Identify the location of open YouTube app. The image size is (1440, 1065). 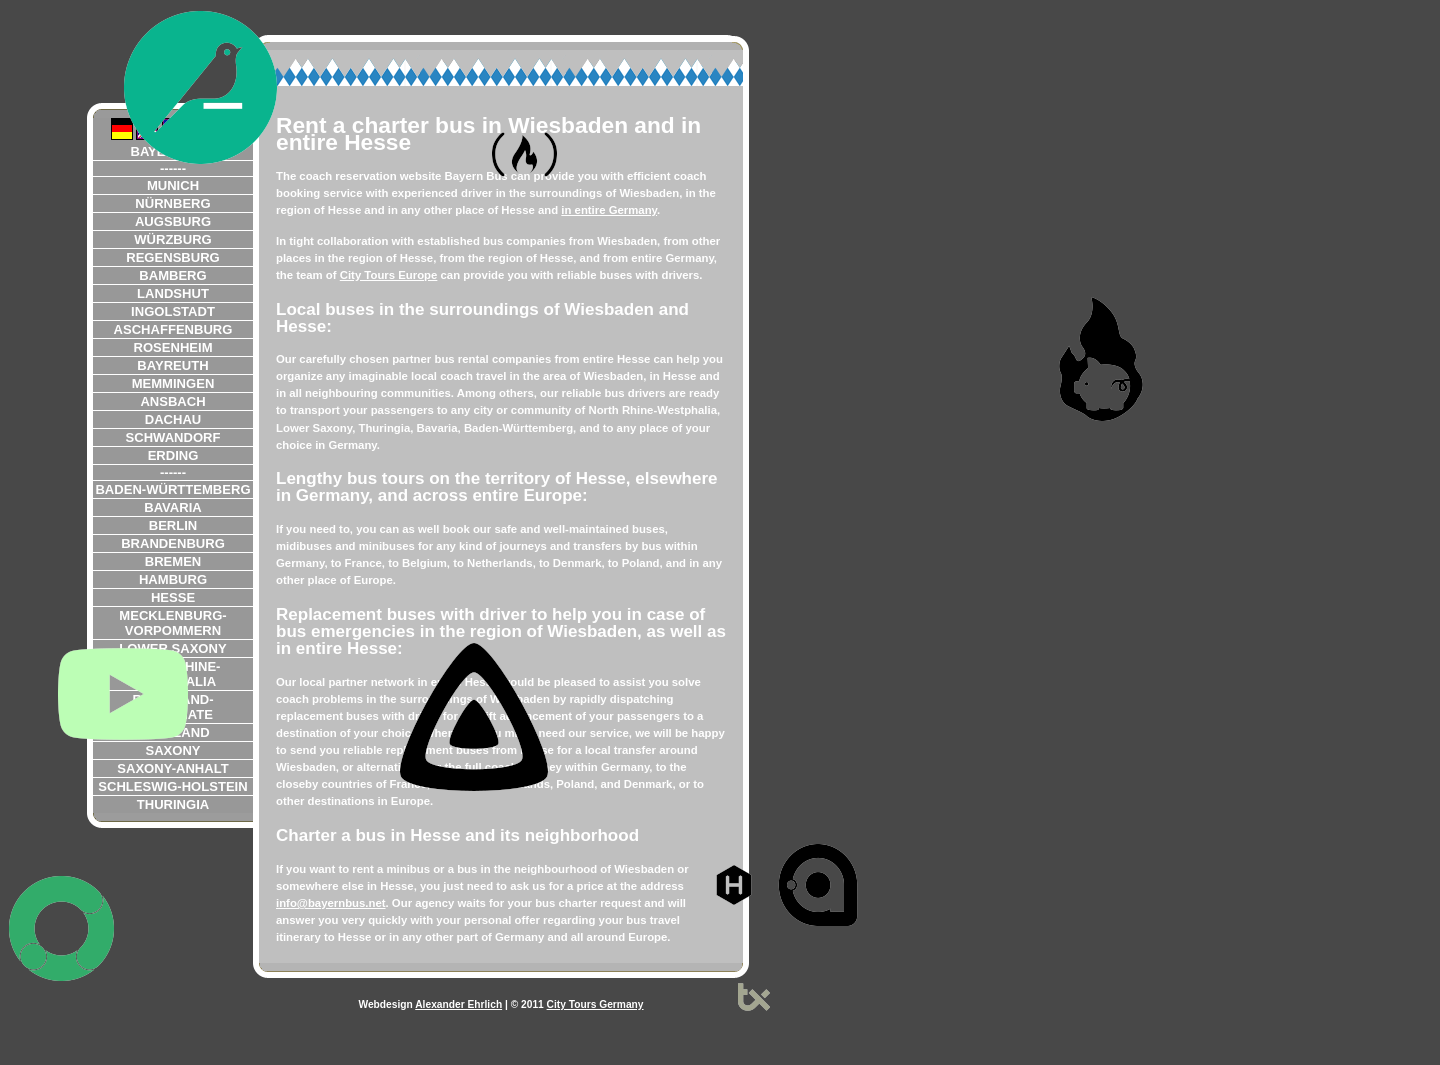
(123, 694).